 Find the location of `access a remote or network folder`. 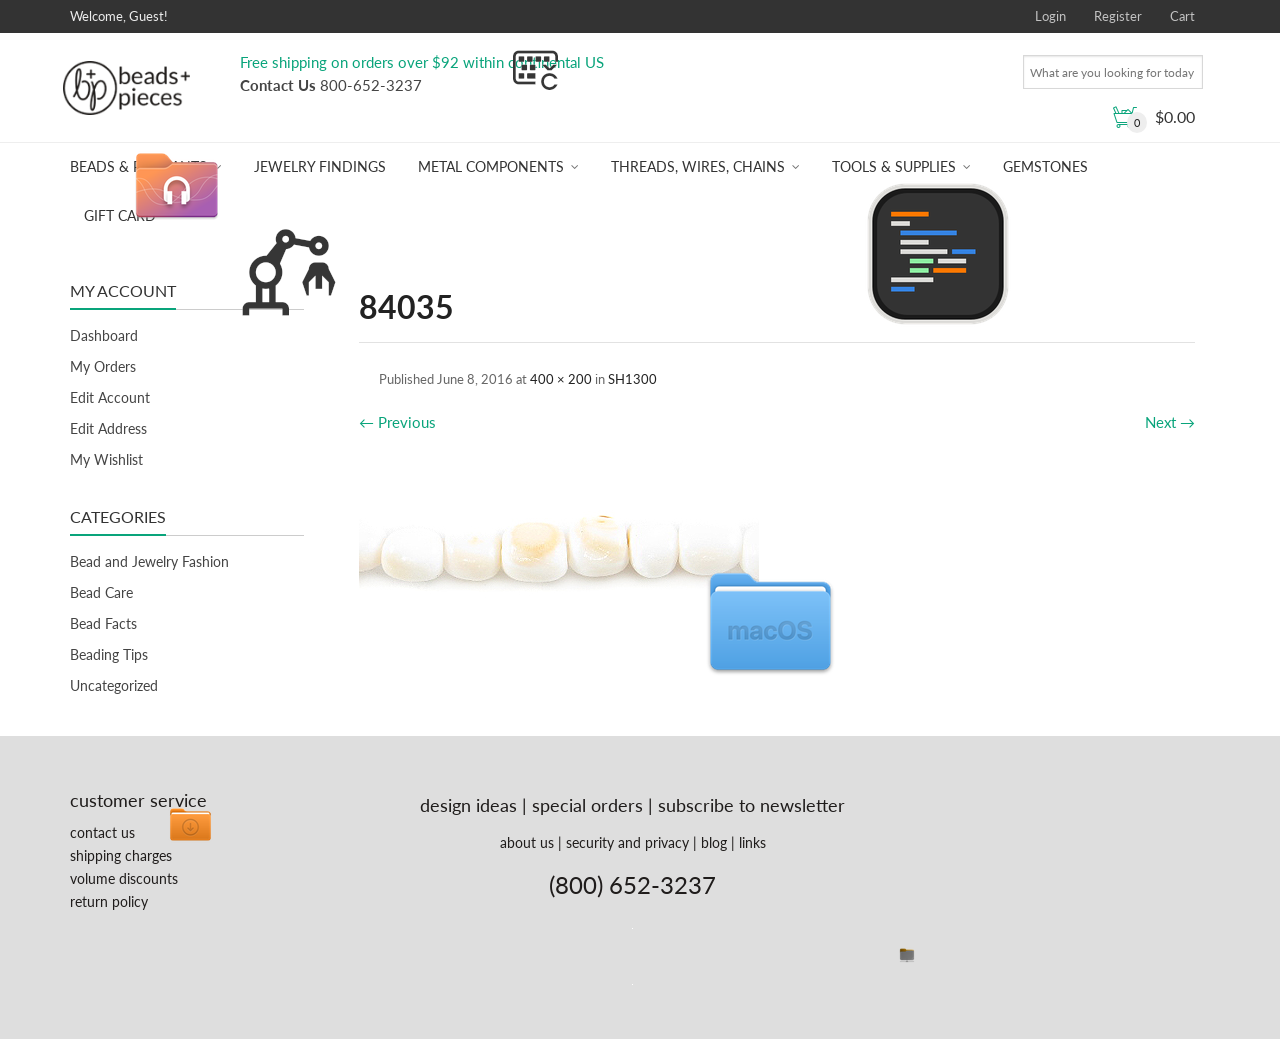

access a remote or network folder is located at coordinates (907, 955).